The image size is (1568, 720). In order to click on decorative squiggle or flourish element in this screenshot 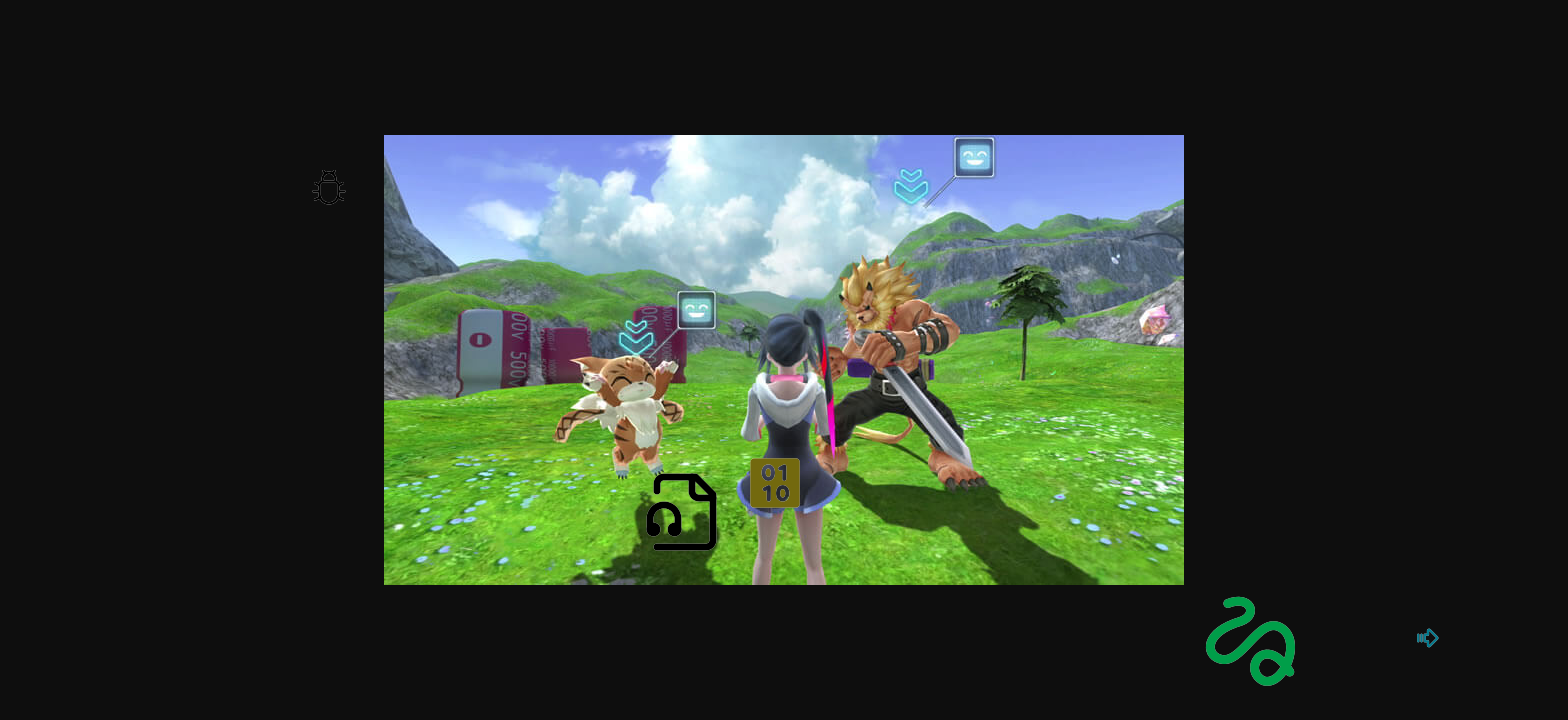, I will do `click(1250, 641)`.